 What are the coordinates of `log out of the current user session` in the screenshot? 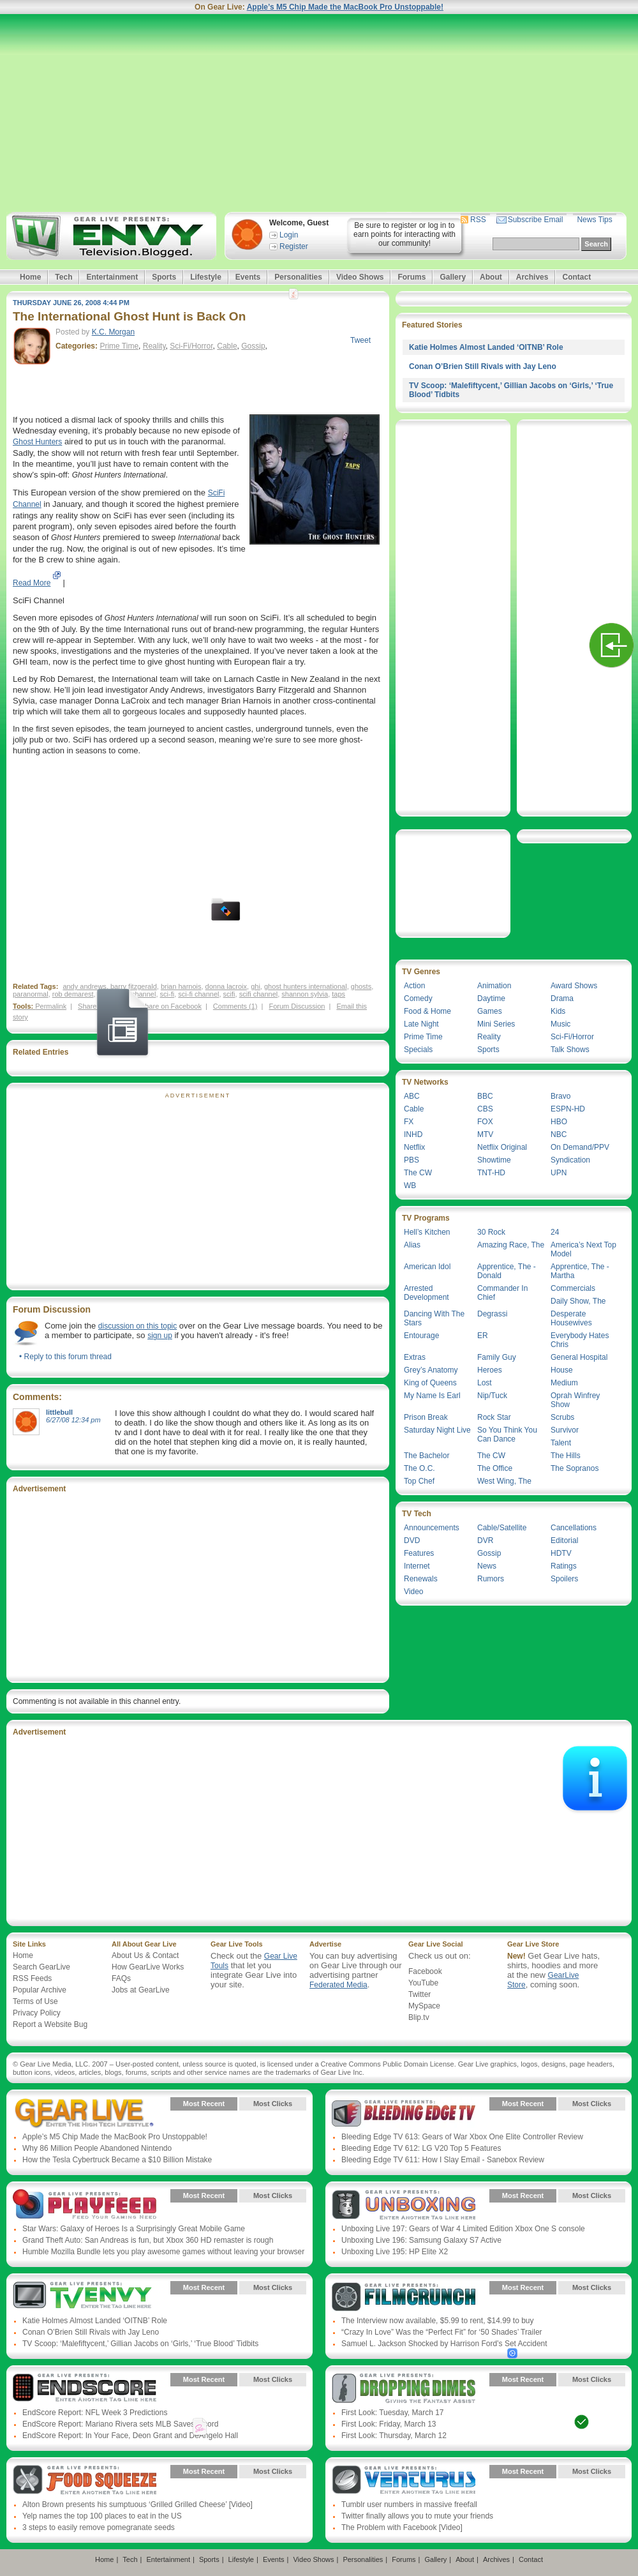 It's located at (611, 645).